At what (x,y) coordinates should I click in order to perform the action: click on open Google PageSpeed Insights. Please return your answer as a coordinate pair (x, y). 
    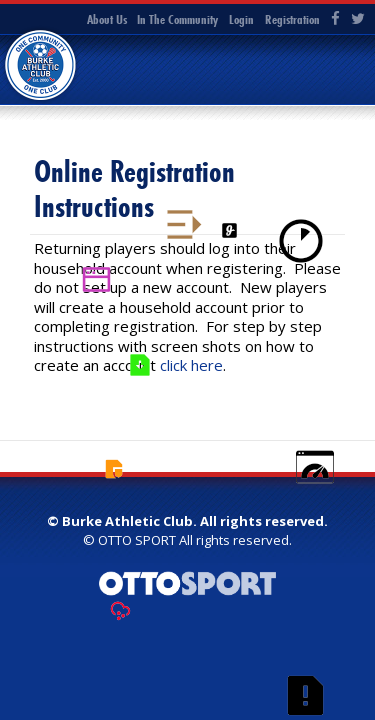
    Looking at the image, I should click on (315, 467).